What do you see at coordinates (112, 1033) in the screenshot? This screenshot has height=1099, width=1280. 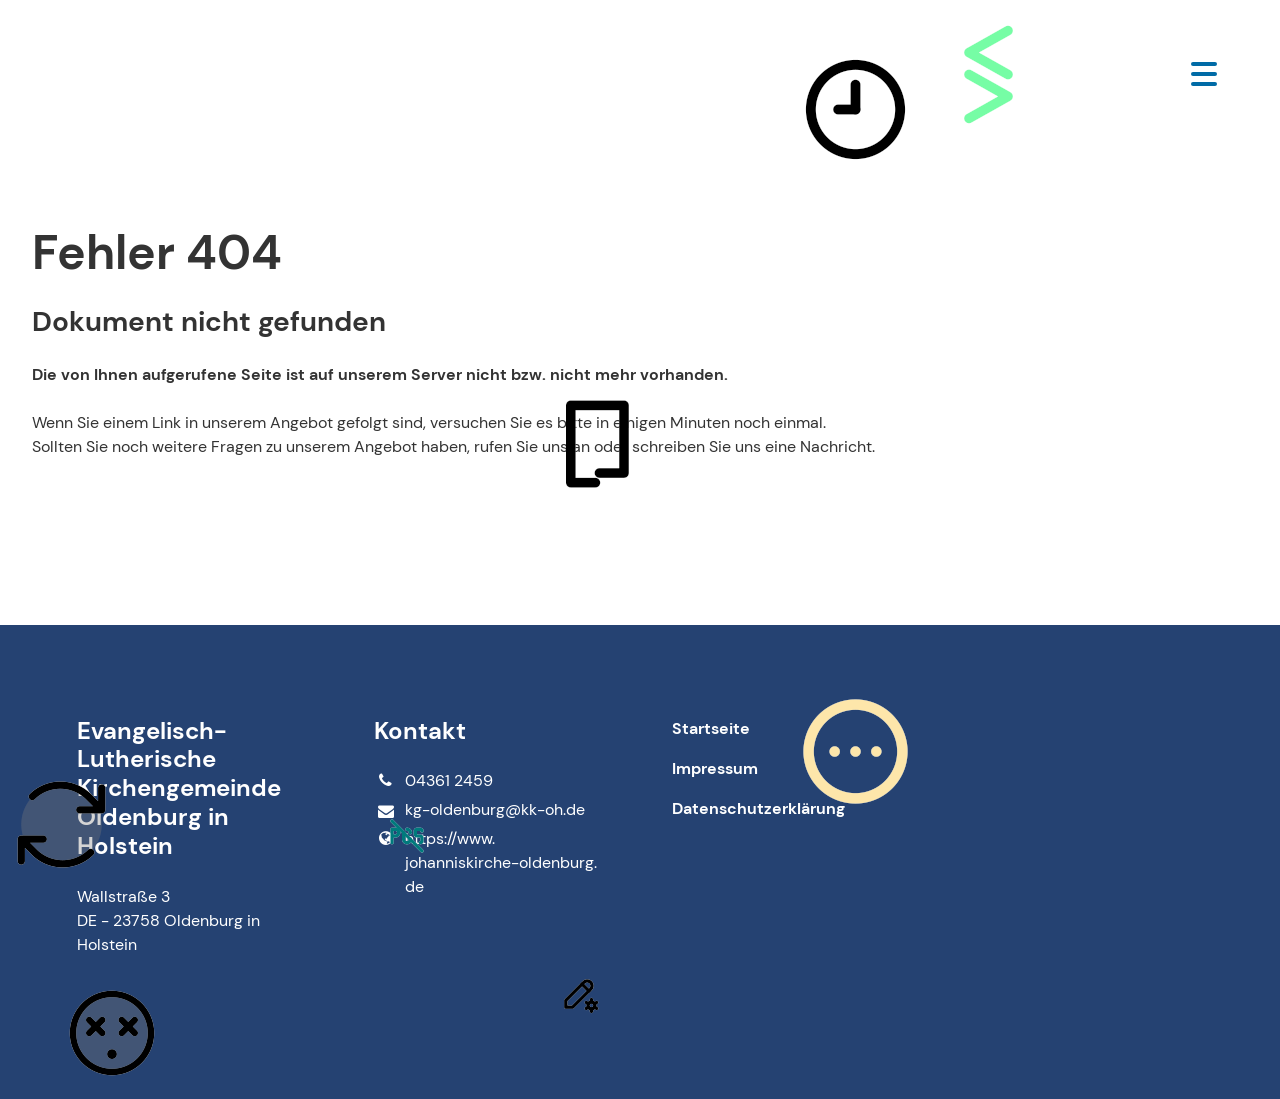 I see `indicates an error or failed action` at bounding box center [112, 1033].